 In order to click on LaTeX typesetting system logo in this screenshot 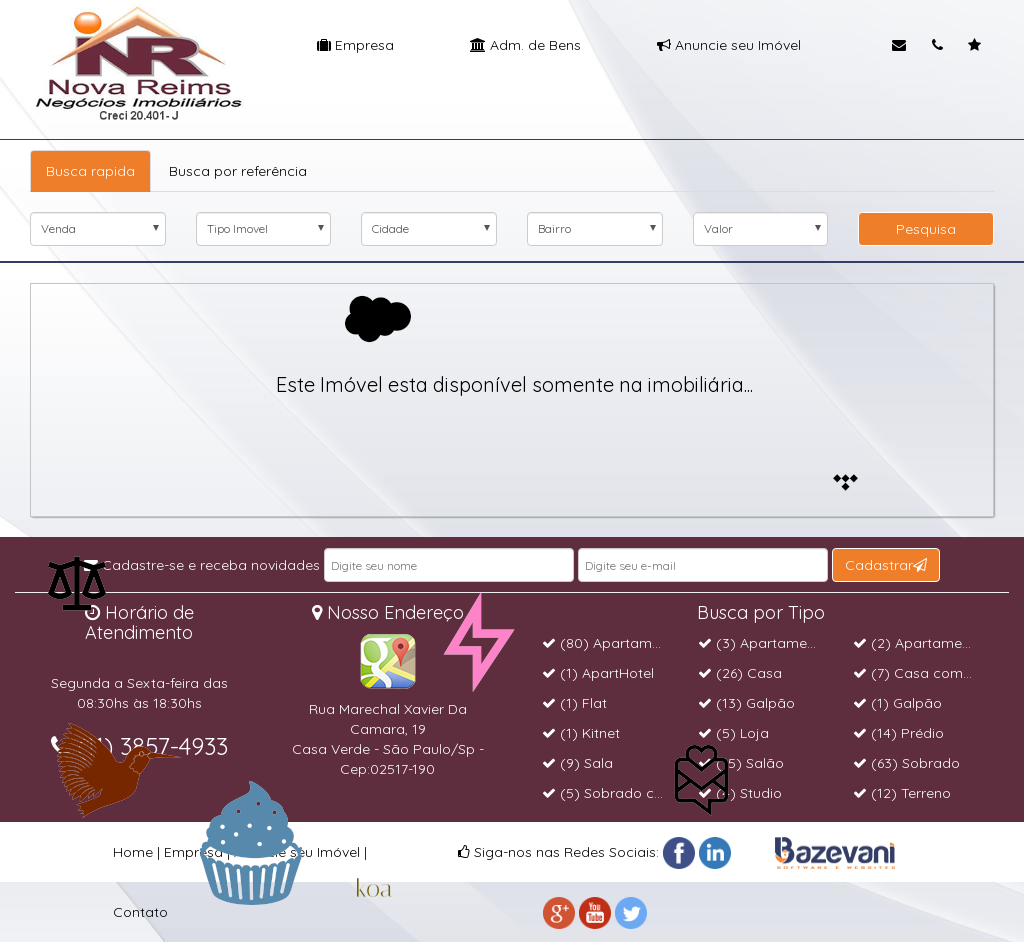, I will do `click(119, 770)`.